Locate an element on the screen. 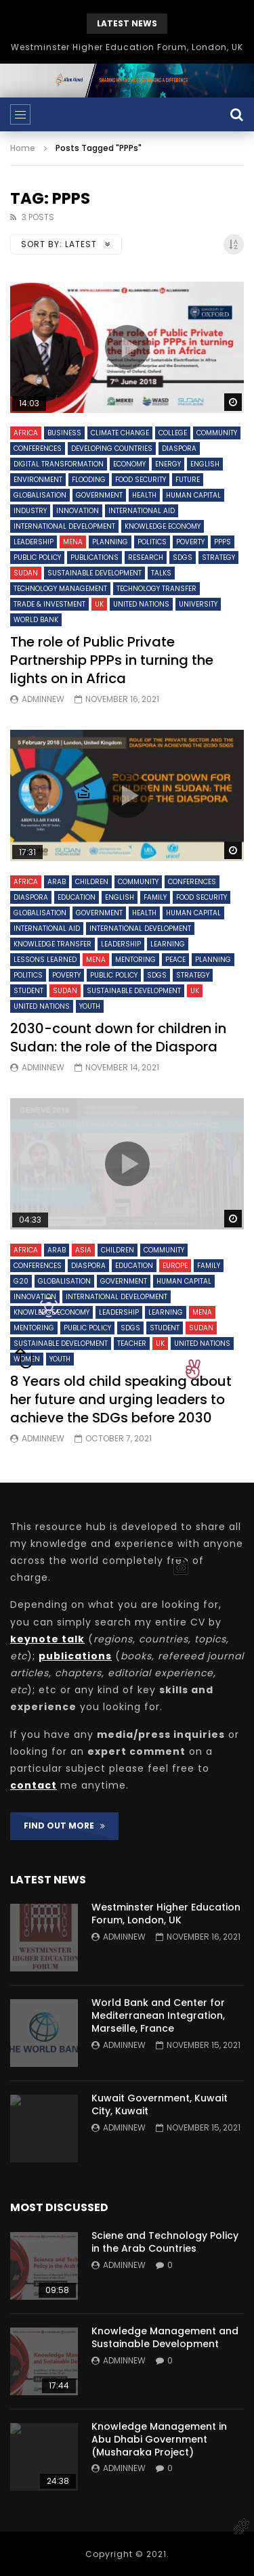 The height and width of the screenshot is (2576, 254). undo or go back to previous state is located at coordinates (24, 1358).